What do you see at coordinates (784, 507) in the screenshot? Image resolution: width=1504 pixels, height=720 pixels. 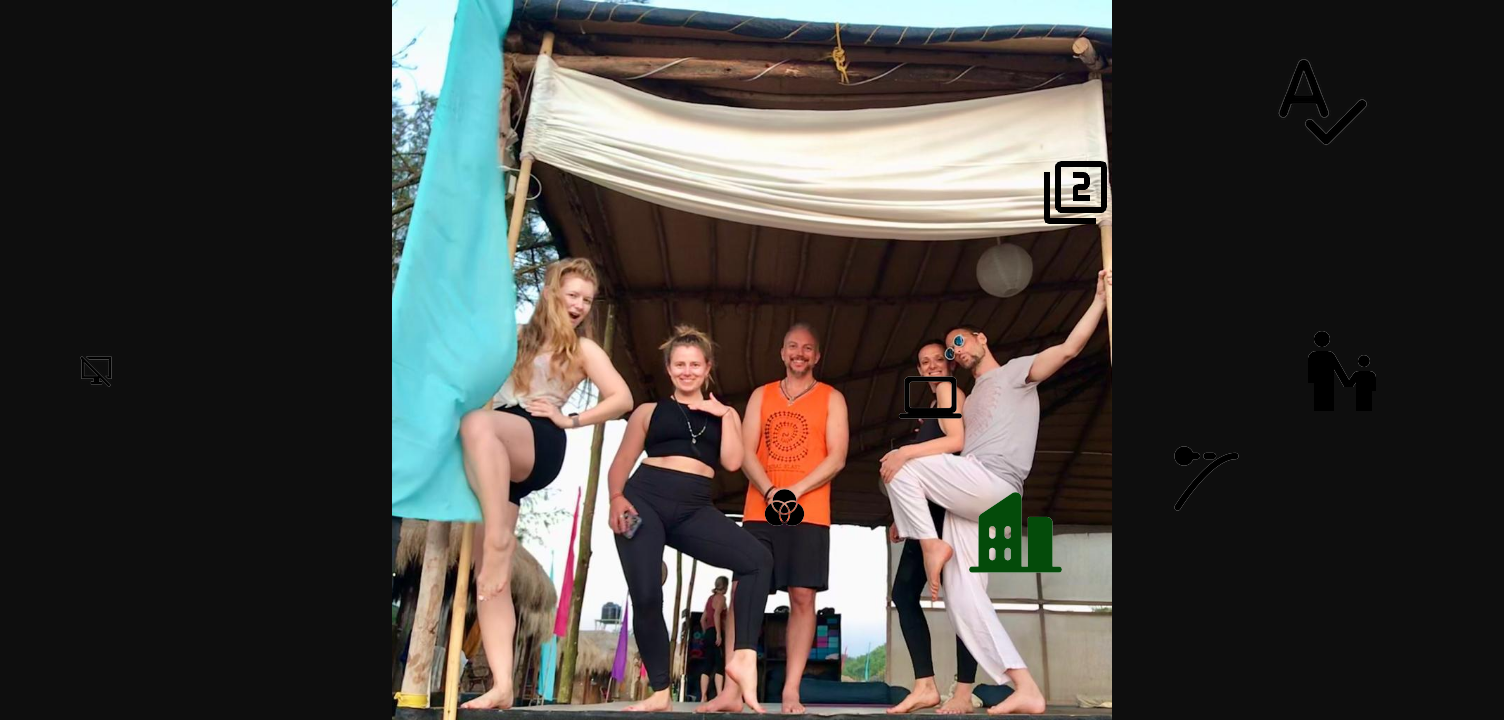 I see `adjust color filter settings` at bounding box center [784, 507].